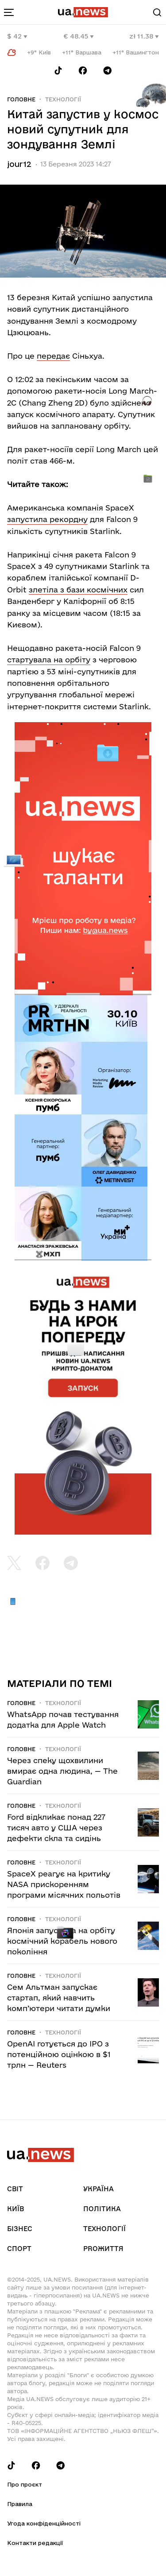 Image resolution: width=166 pixels, height=2576 pixels. I want to click on open folder containing JetBrains dotPeek projects, so click(65, 1933).